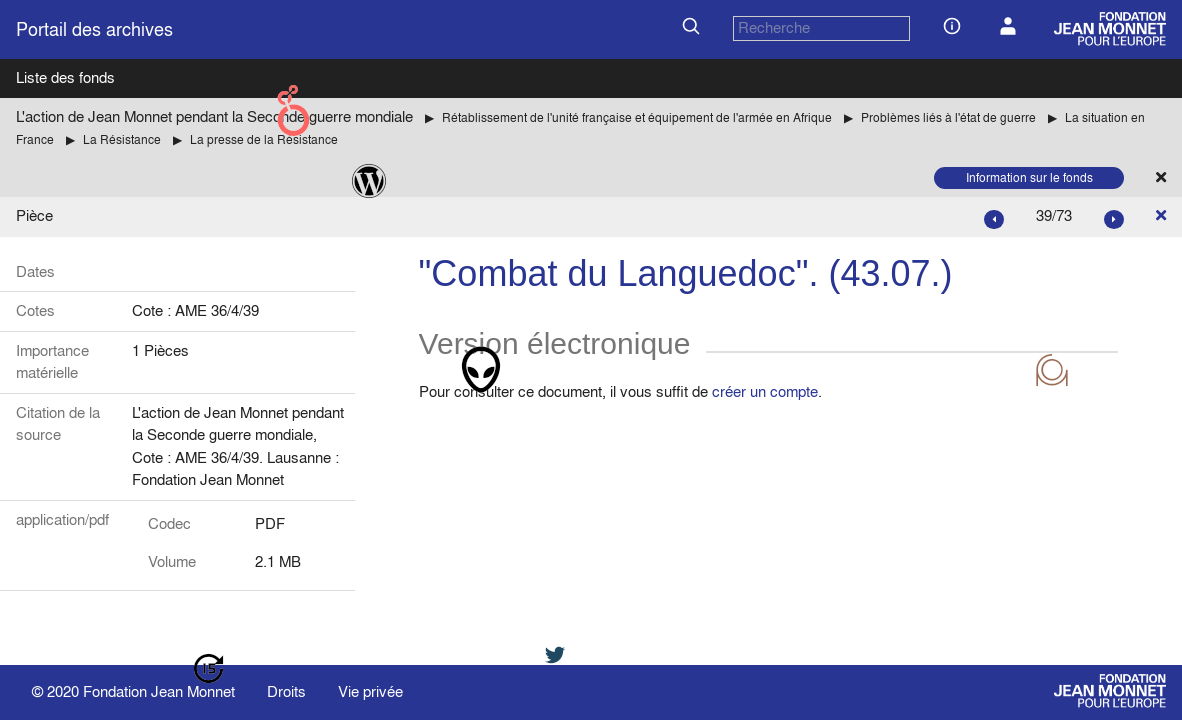 The width and height of the screenshot is (1182, 720). I want to click on mastercomfig logo - a Team Fortress 2 performance optimization tool, so click(1052, 370).